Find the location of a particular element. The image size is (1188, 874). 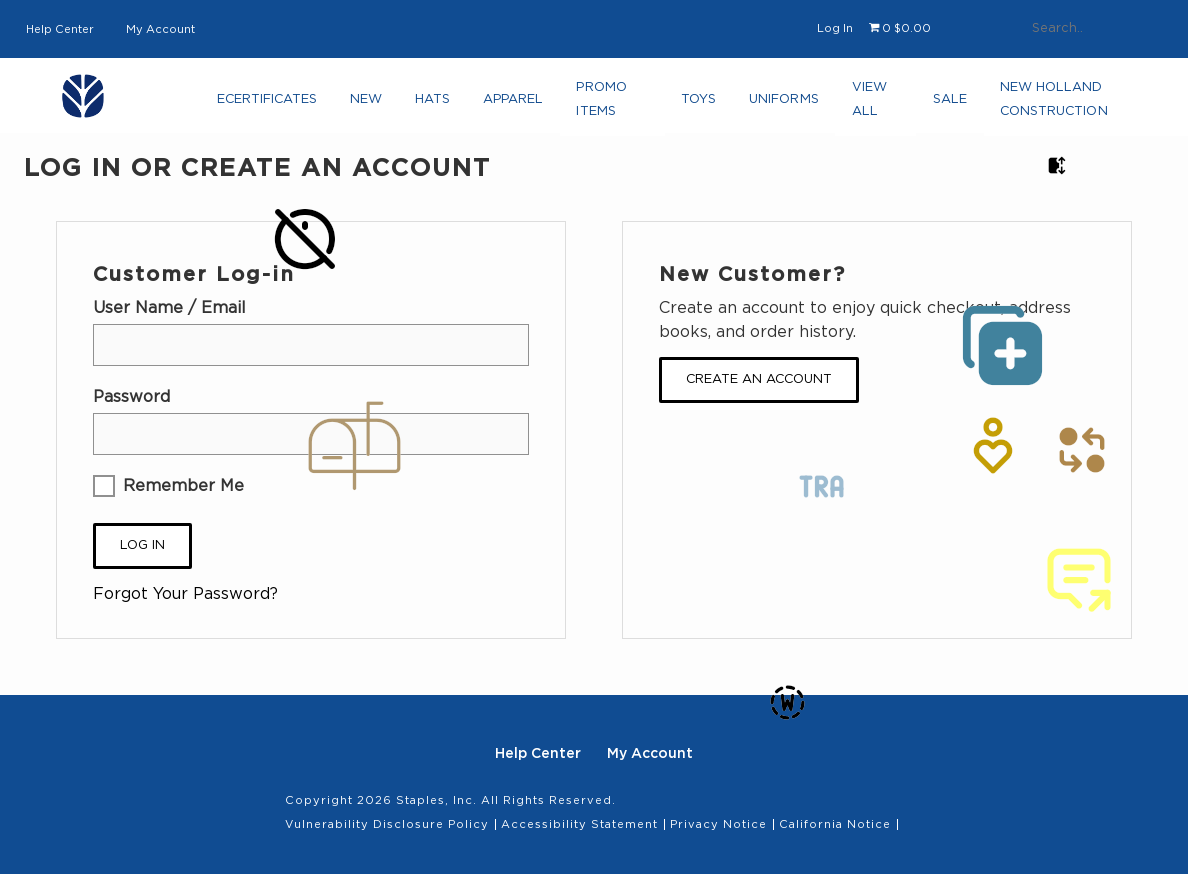

share a message or conversation is located at coordinates (1079, 577).